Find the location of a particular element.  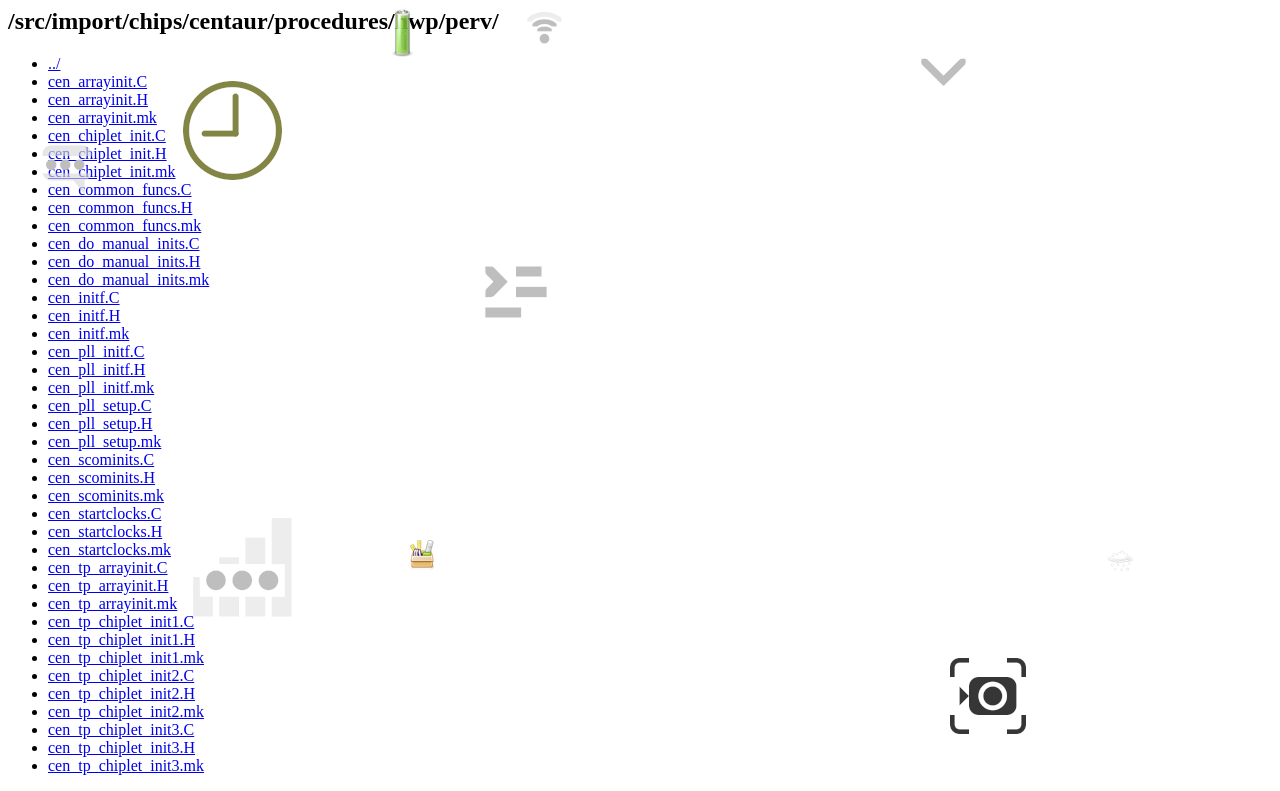

indicates snowy weather conditions is located at coordinates (1120, 558).